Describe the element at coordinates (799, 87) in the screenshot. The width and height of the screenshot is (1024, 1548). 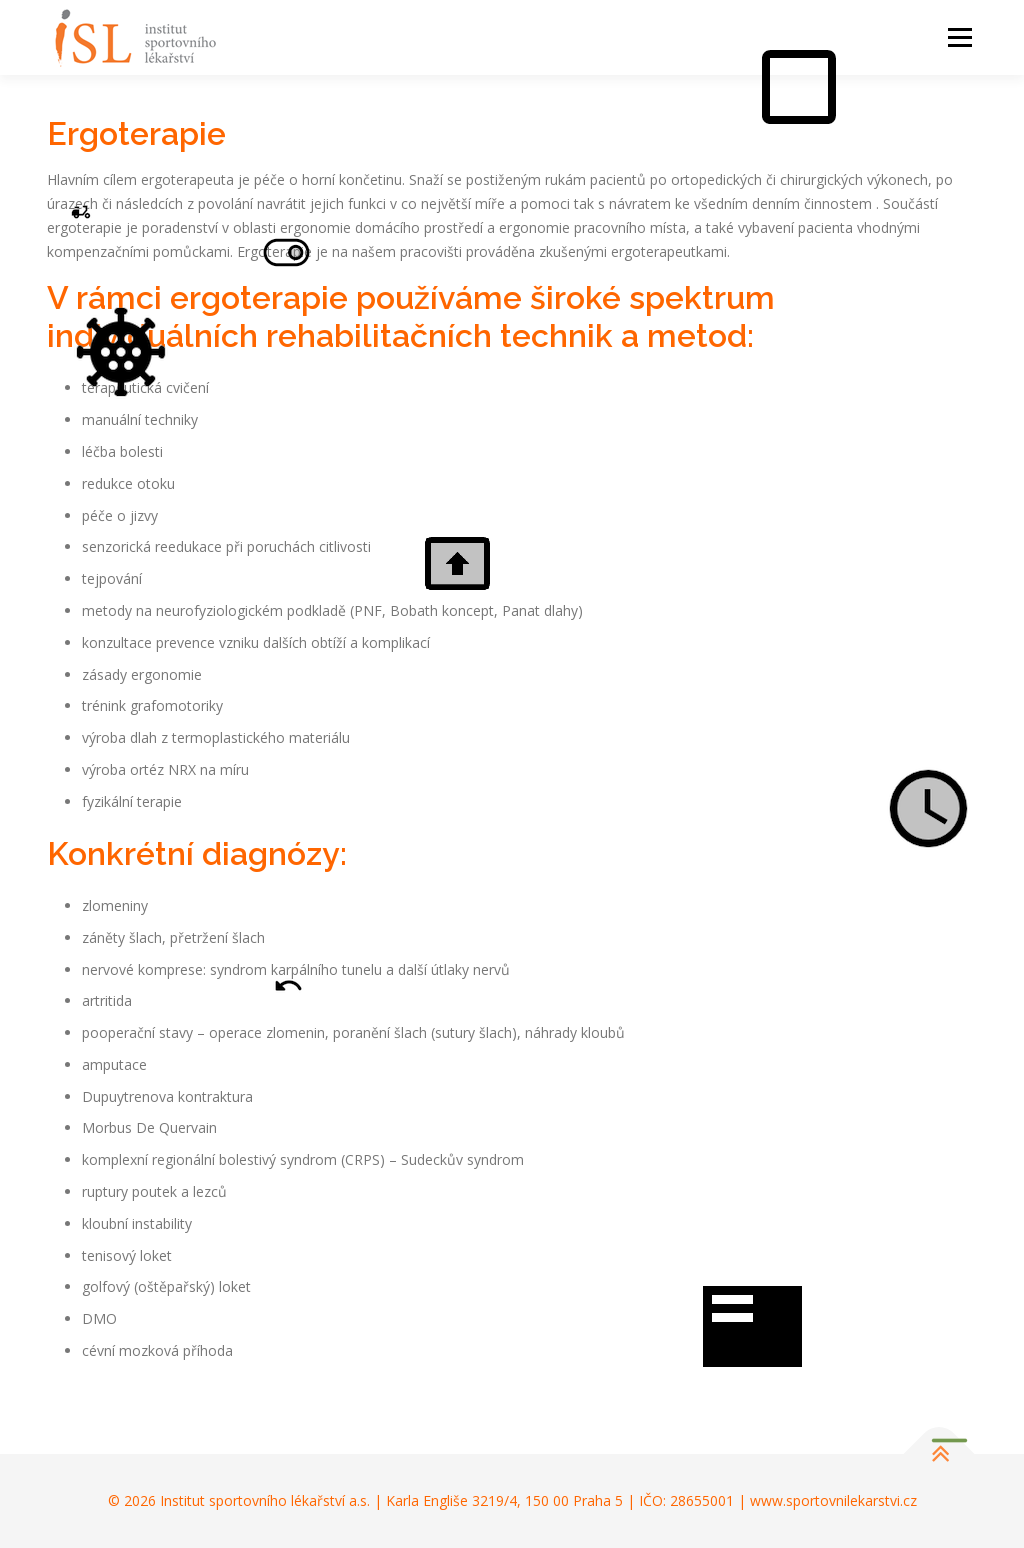
I see `crop image to square dimensions` at that location.